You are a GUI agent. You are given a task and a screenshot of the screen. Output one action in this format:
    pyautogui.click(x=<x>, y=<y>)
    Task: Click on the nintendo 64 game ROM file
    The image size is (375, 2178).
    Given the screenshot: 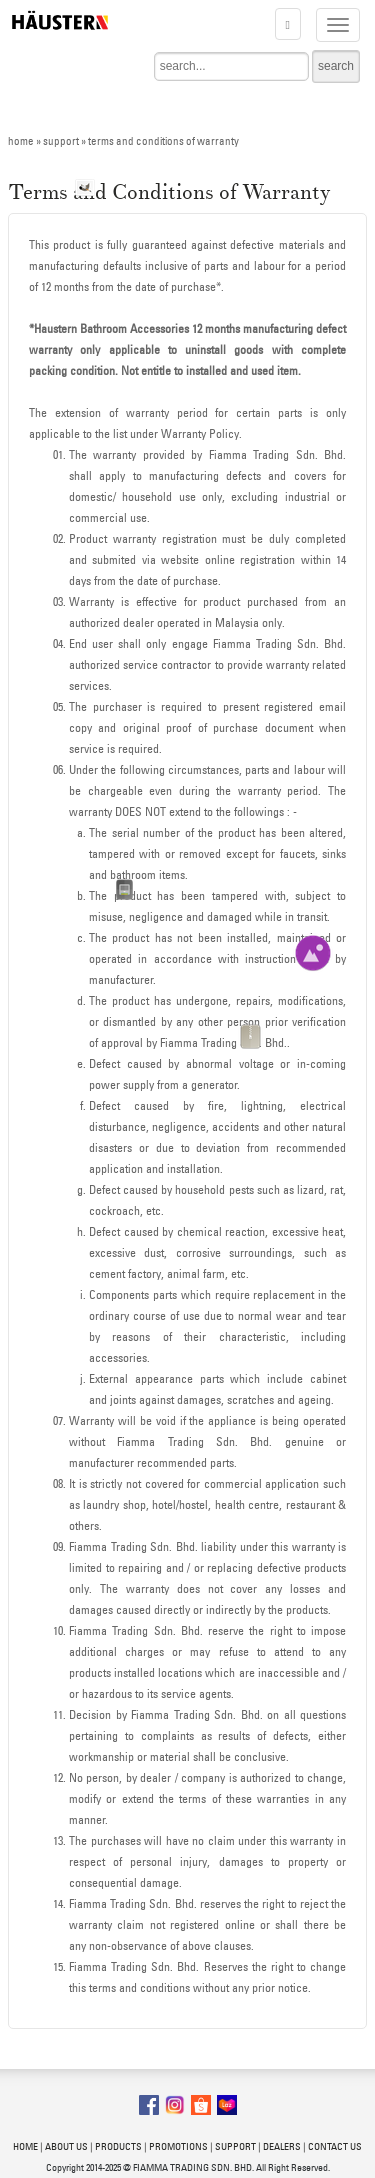 What is the action you would take?
    pyautogui.click(x=124, y=889)
    